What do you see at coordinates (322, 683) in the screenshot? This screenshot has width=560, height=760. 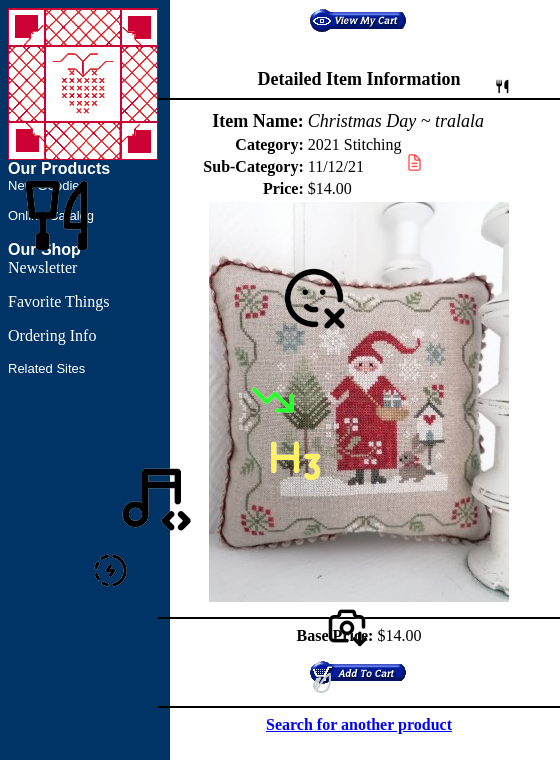 I see `envato marketplace logo` at bounding box center [322, 683].